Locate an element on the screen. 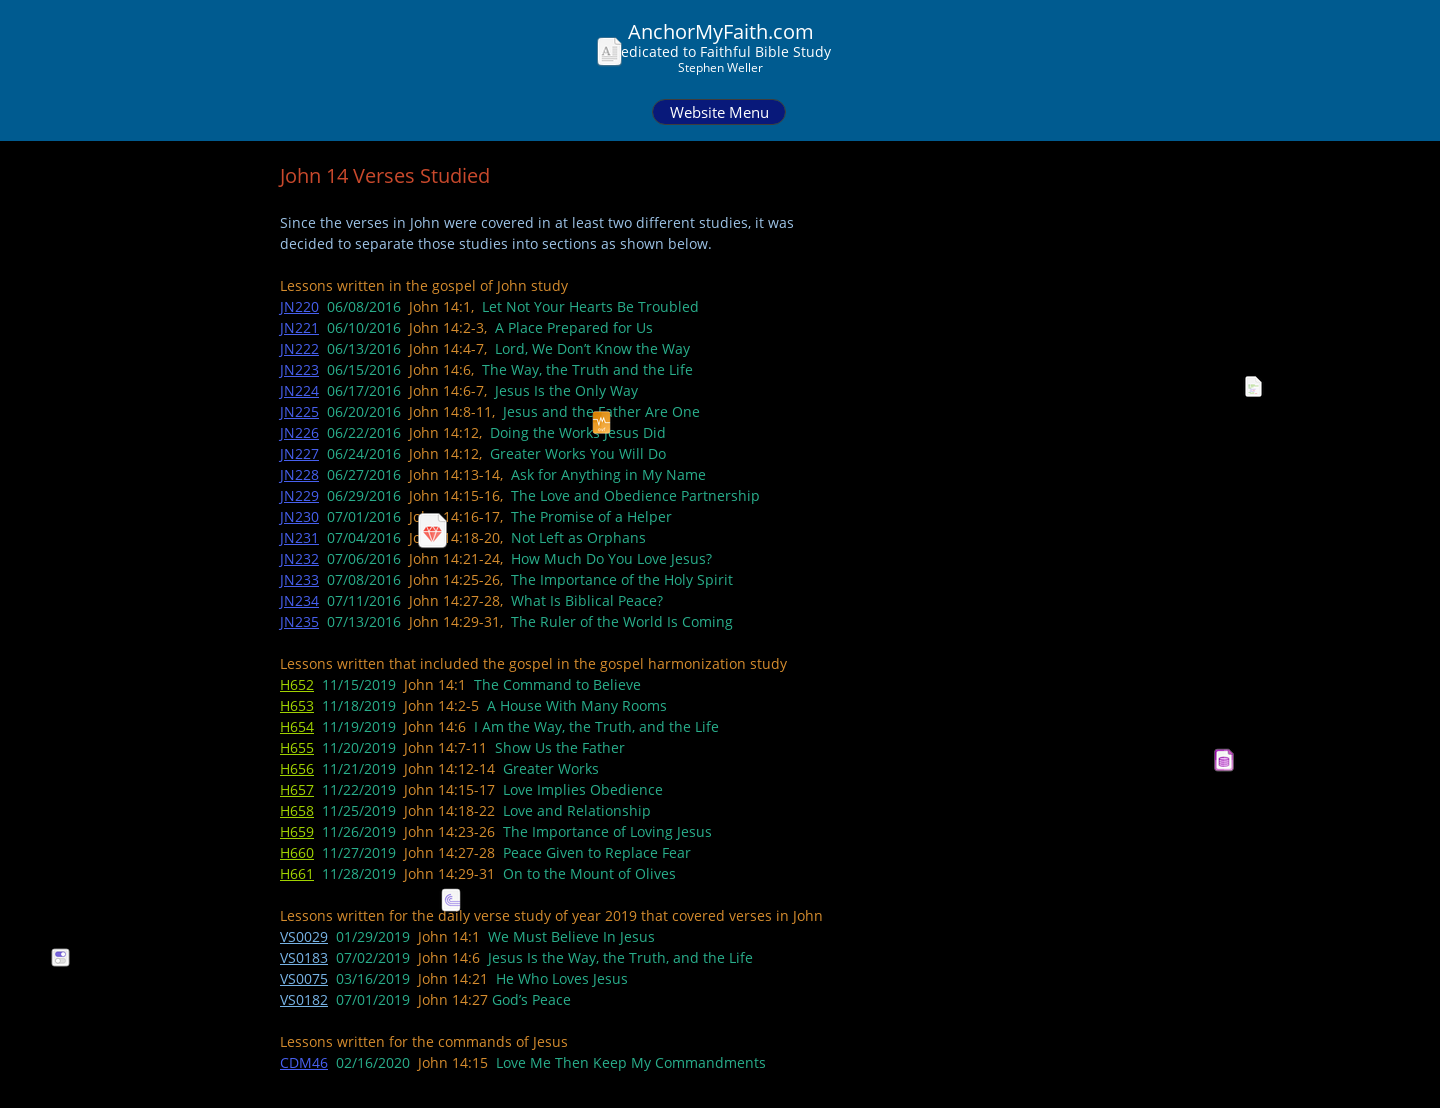 This screenshot has width=1440, height=1108. open an opendocument database file is located at coordinates (1224, 760).